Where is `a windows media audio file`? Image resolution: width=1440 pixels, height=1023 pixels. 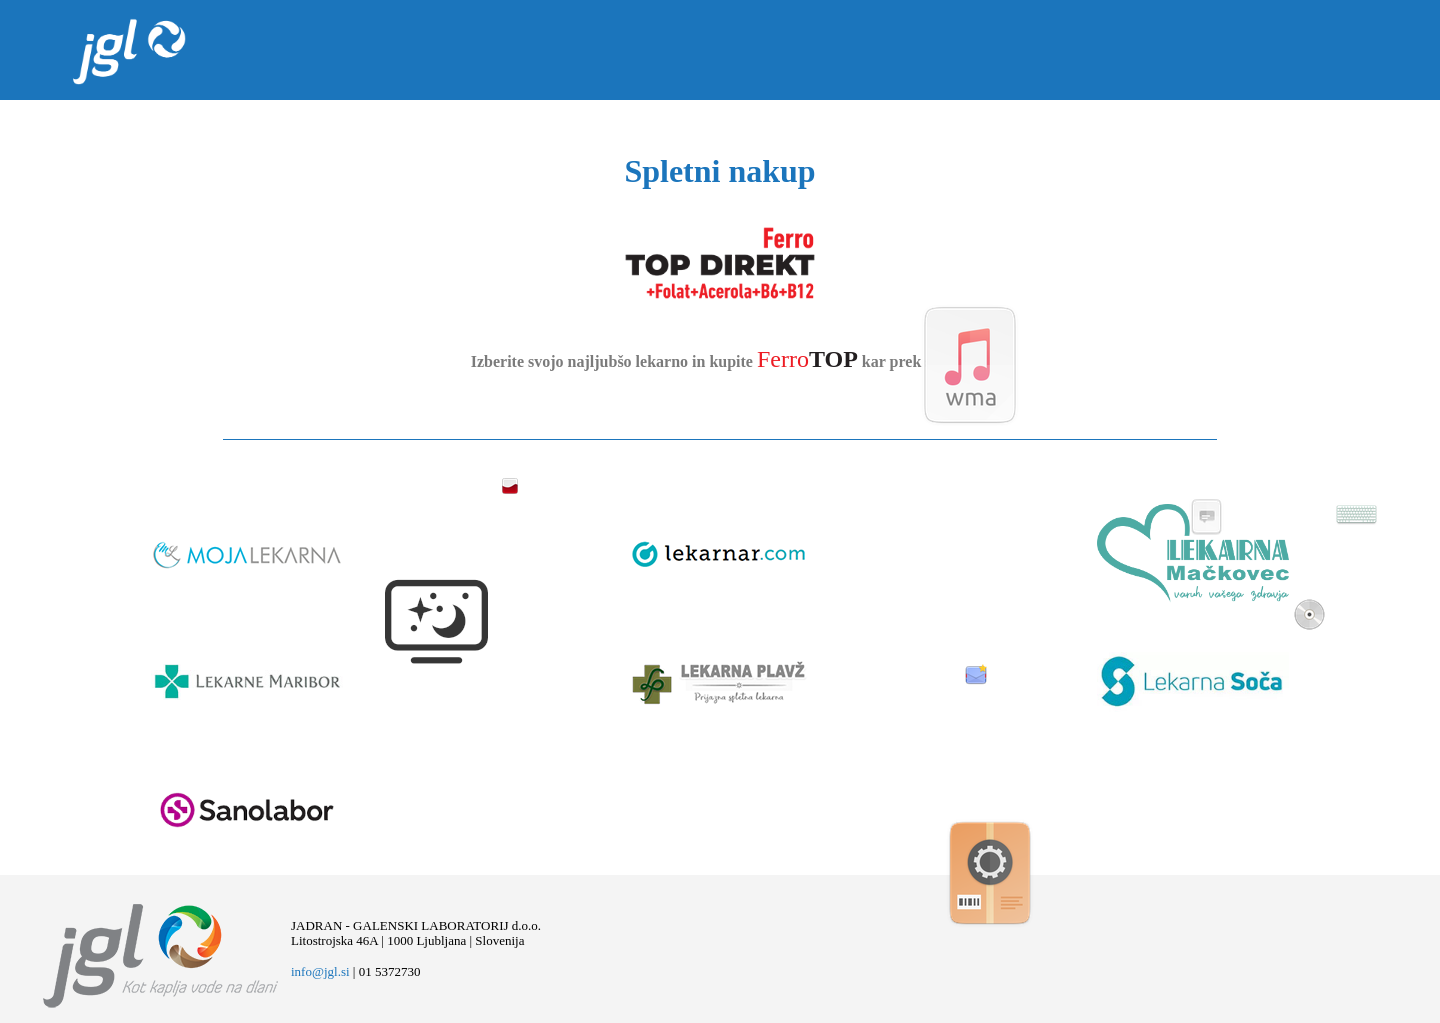 a windows media audio file is located at coordinates (970, 365).